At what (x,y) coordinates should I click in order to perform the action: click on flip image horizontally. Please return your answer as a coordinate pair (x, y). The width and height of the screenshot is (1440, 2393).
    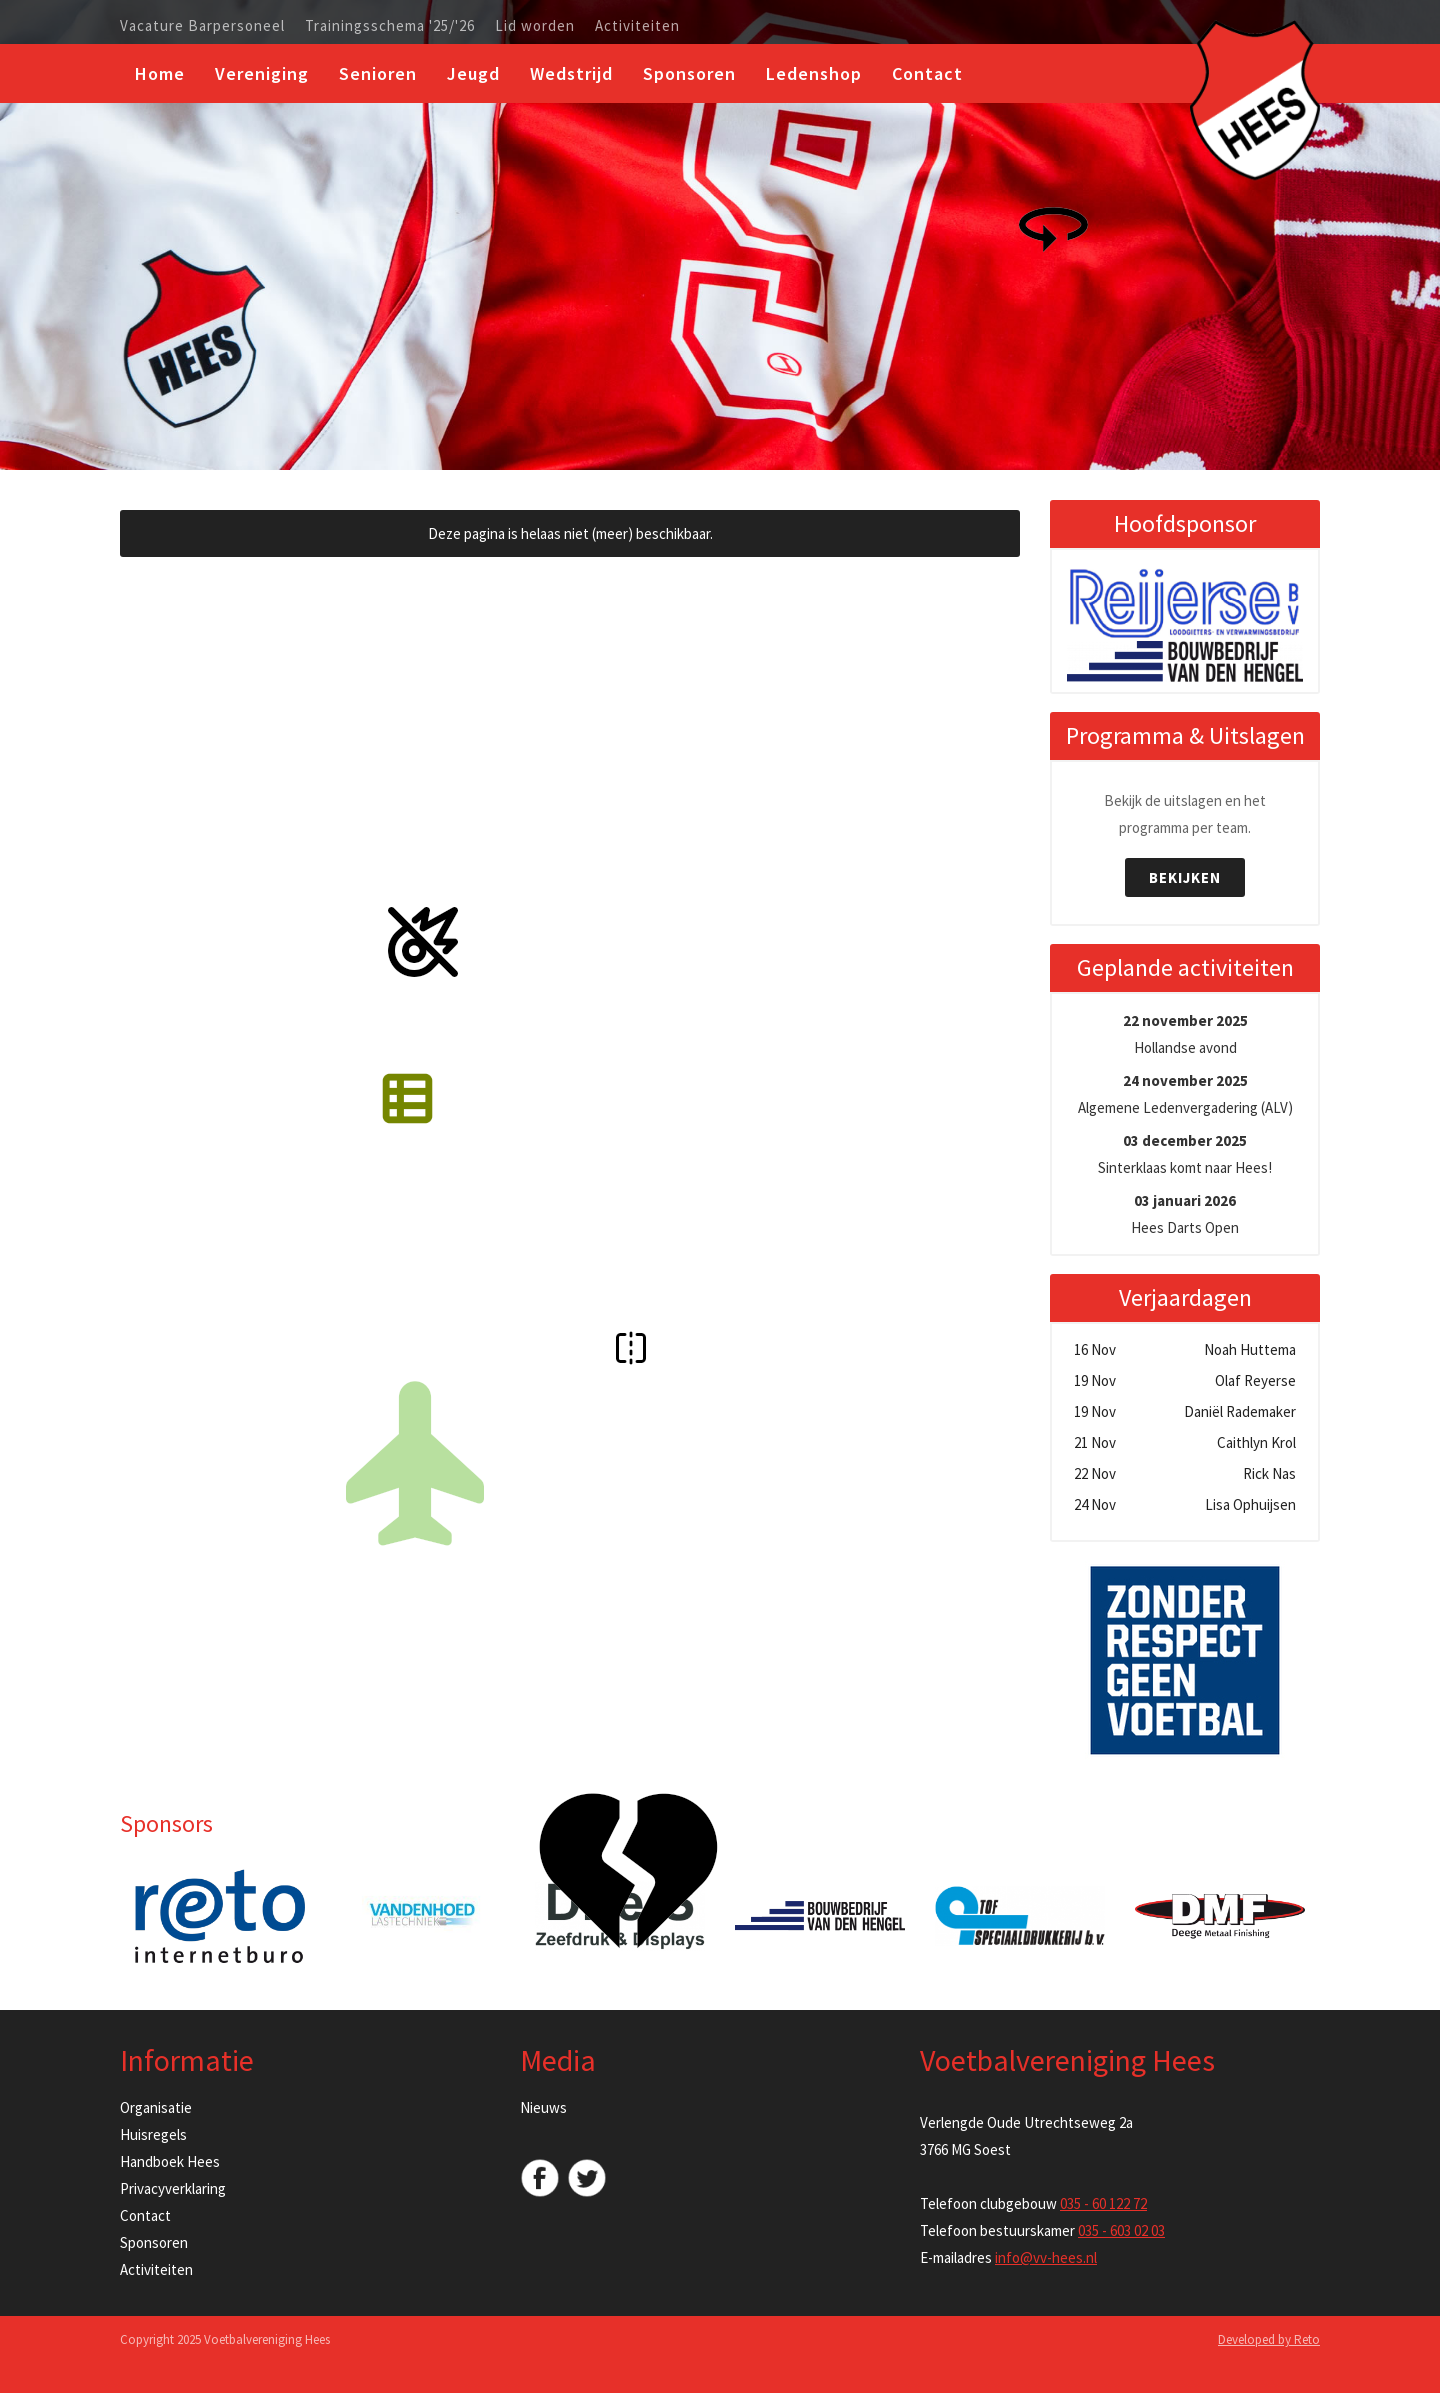
    Looking at the image, I should click on (631, 1348).